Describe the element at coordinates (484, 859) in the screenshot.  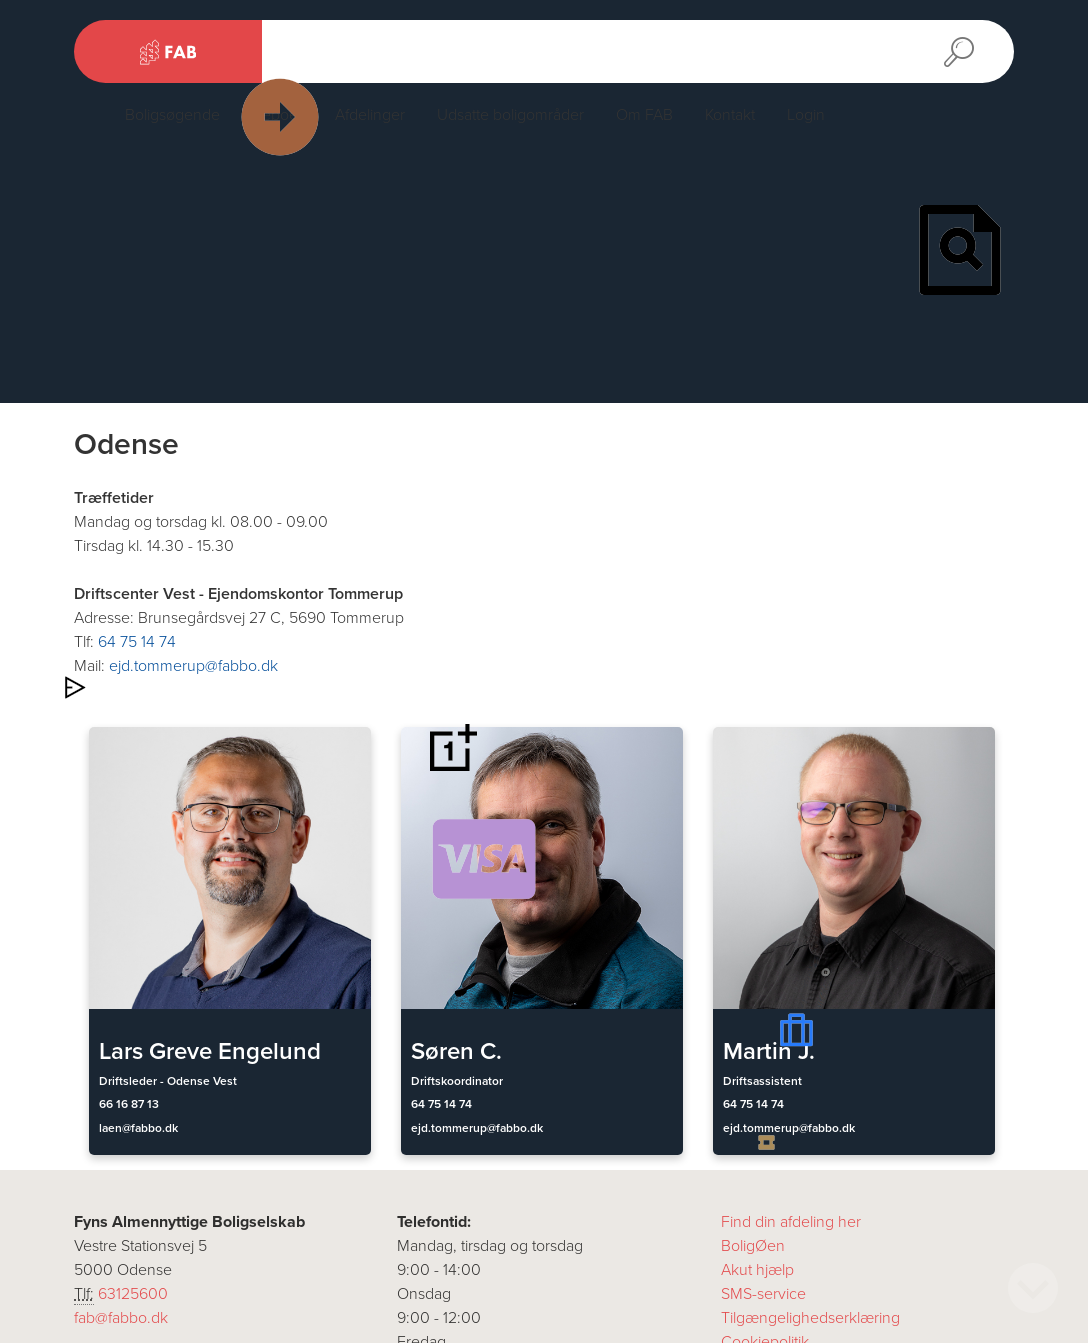
I see `pay with Visa credit or debit card` at that location.